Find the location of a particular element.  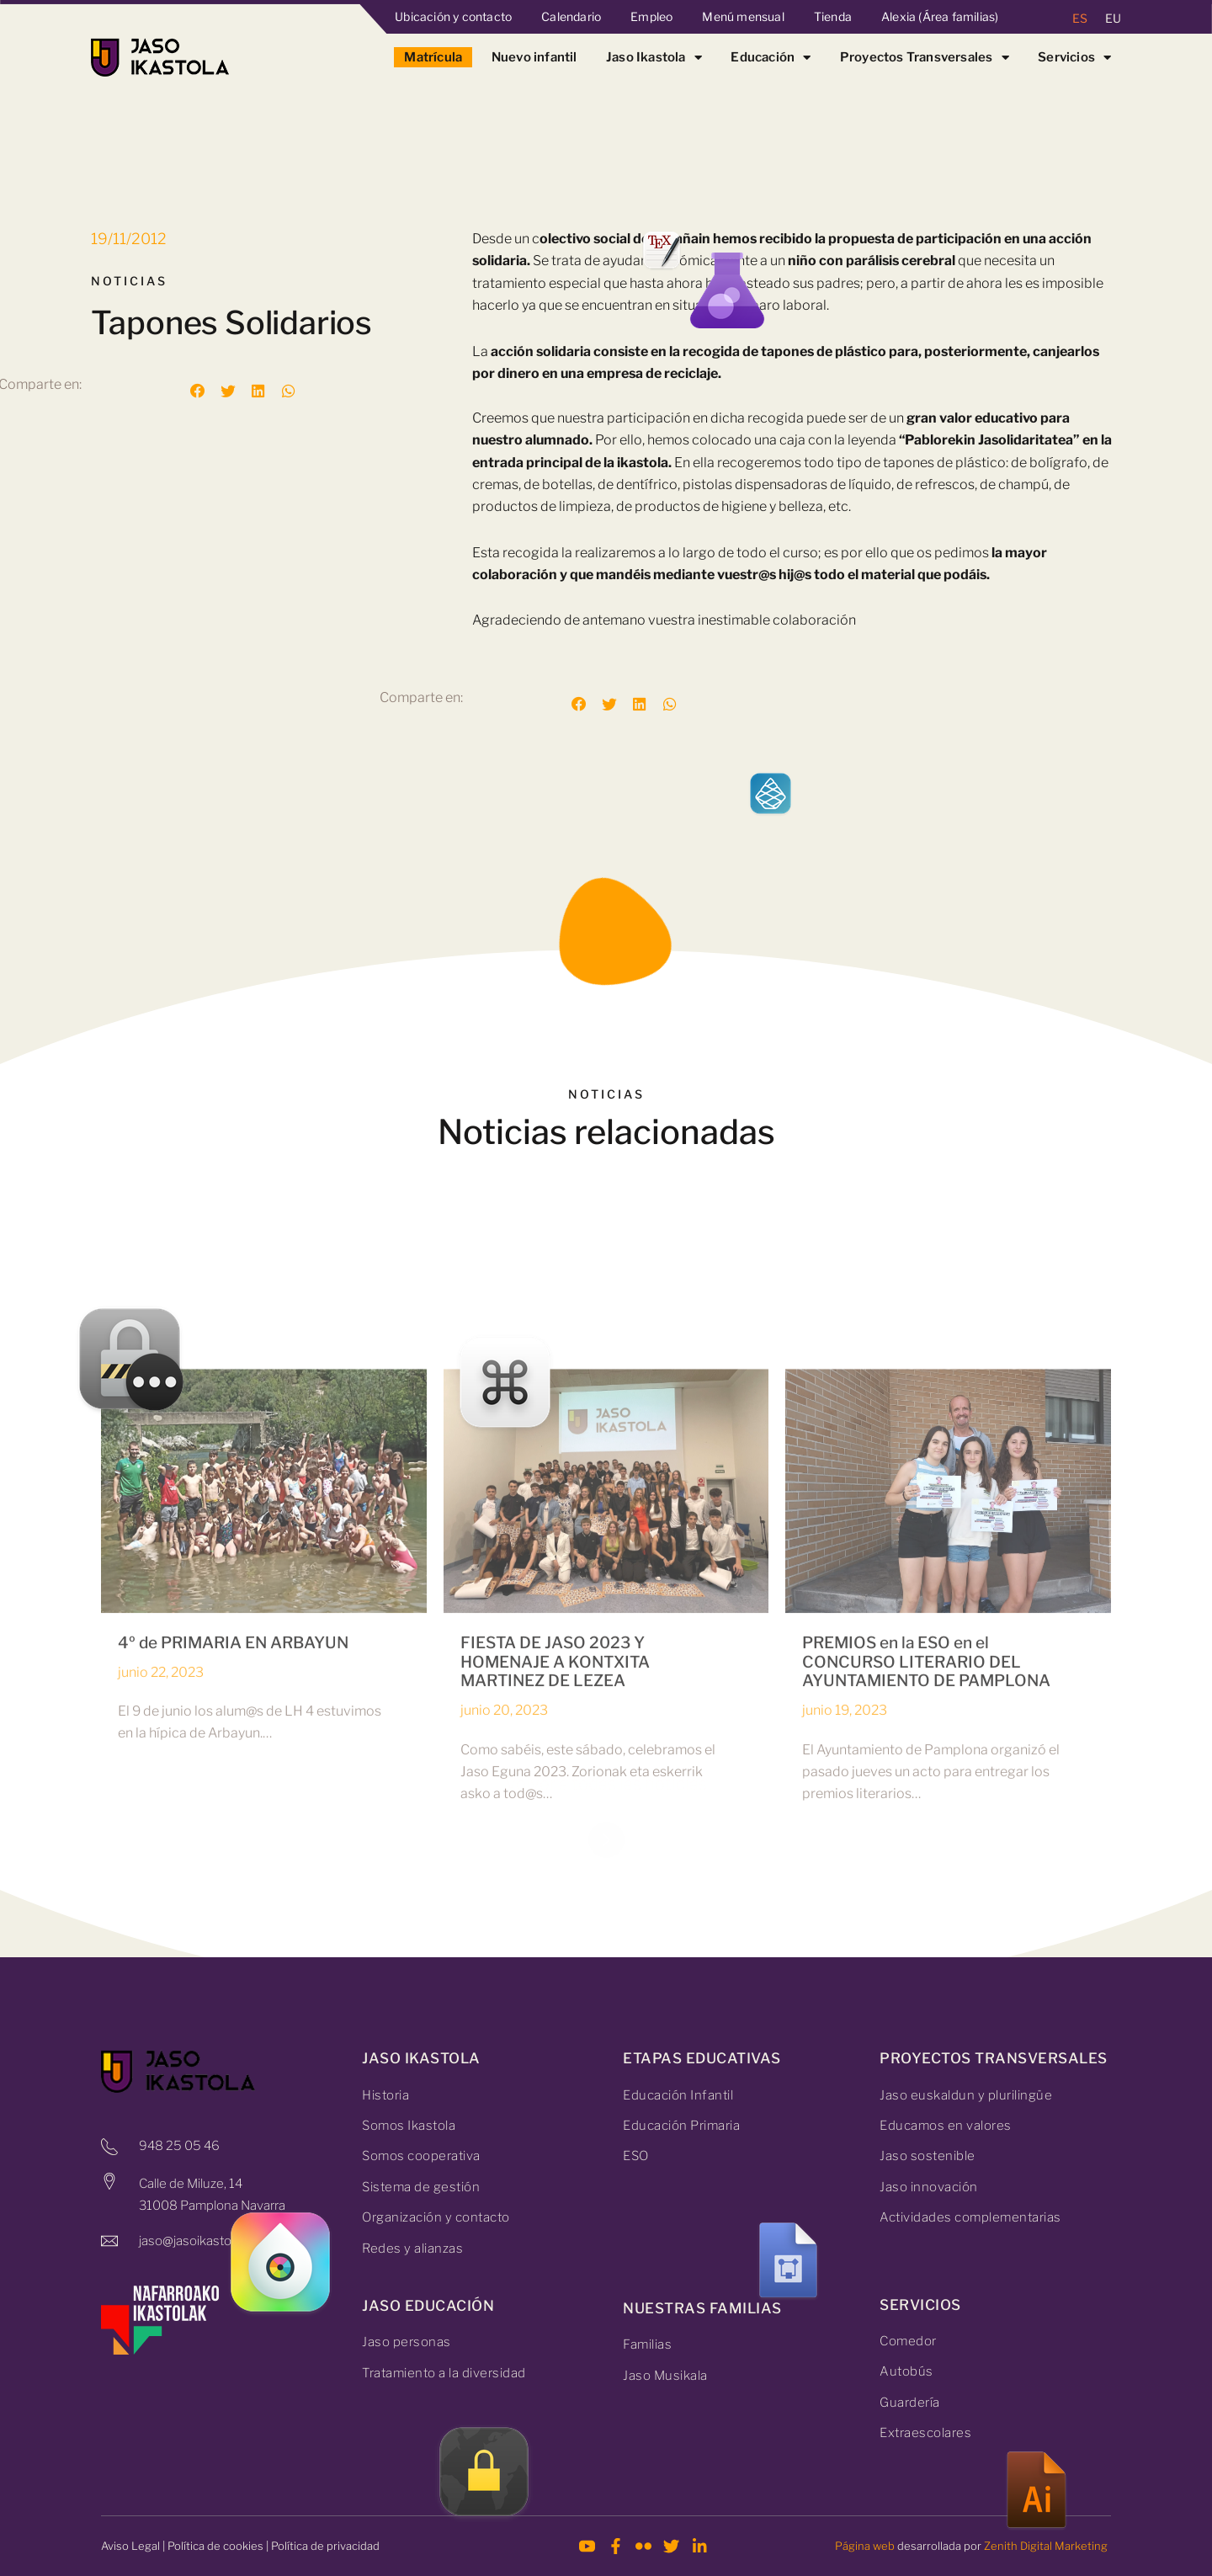

open an Adobe Illustrator file is located at coordinates (1036, 2489).